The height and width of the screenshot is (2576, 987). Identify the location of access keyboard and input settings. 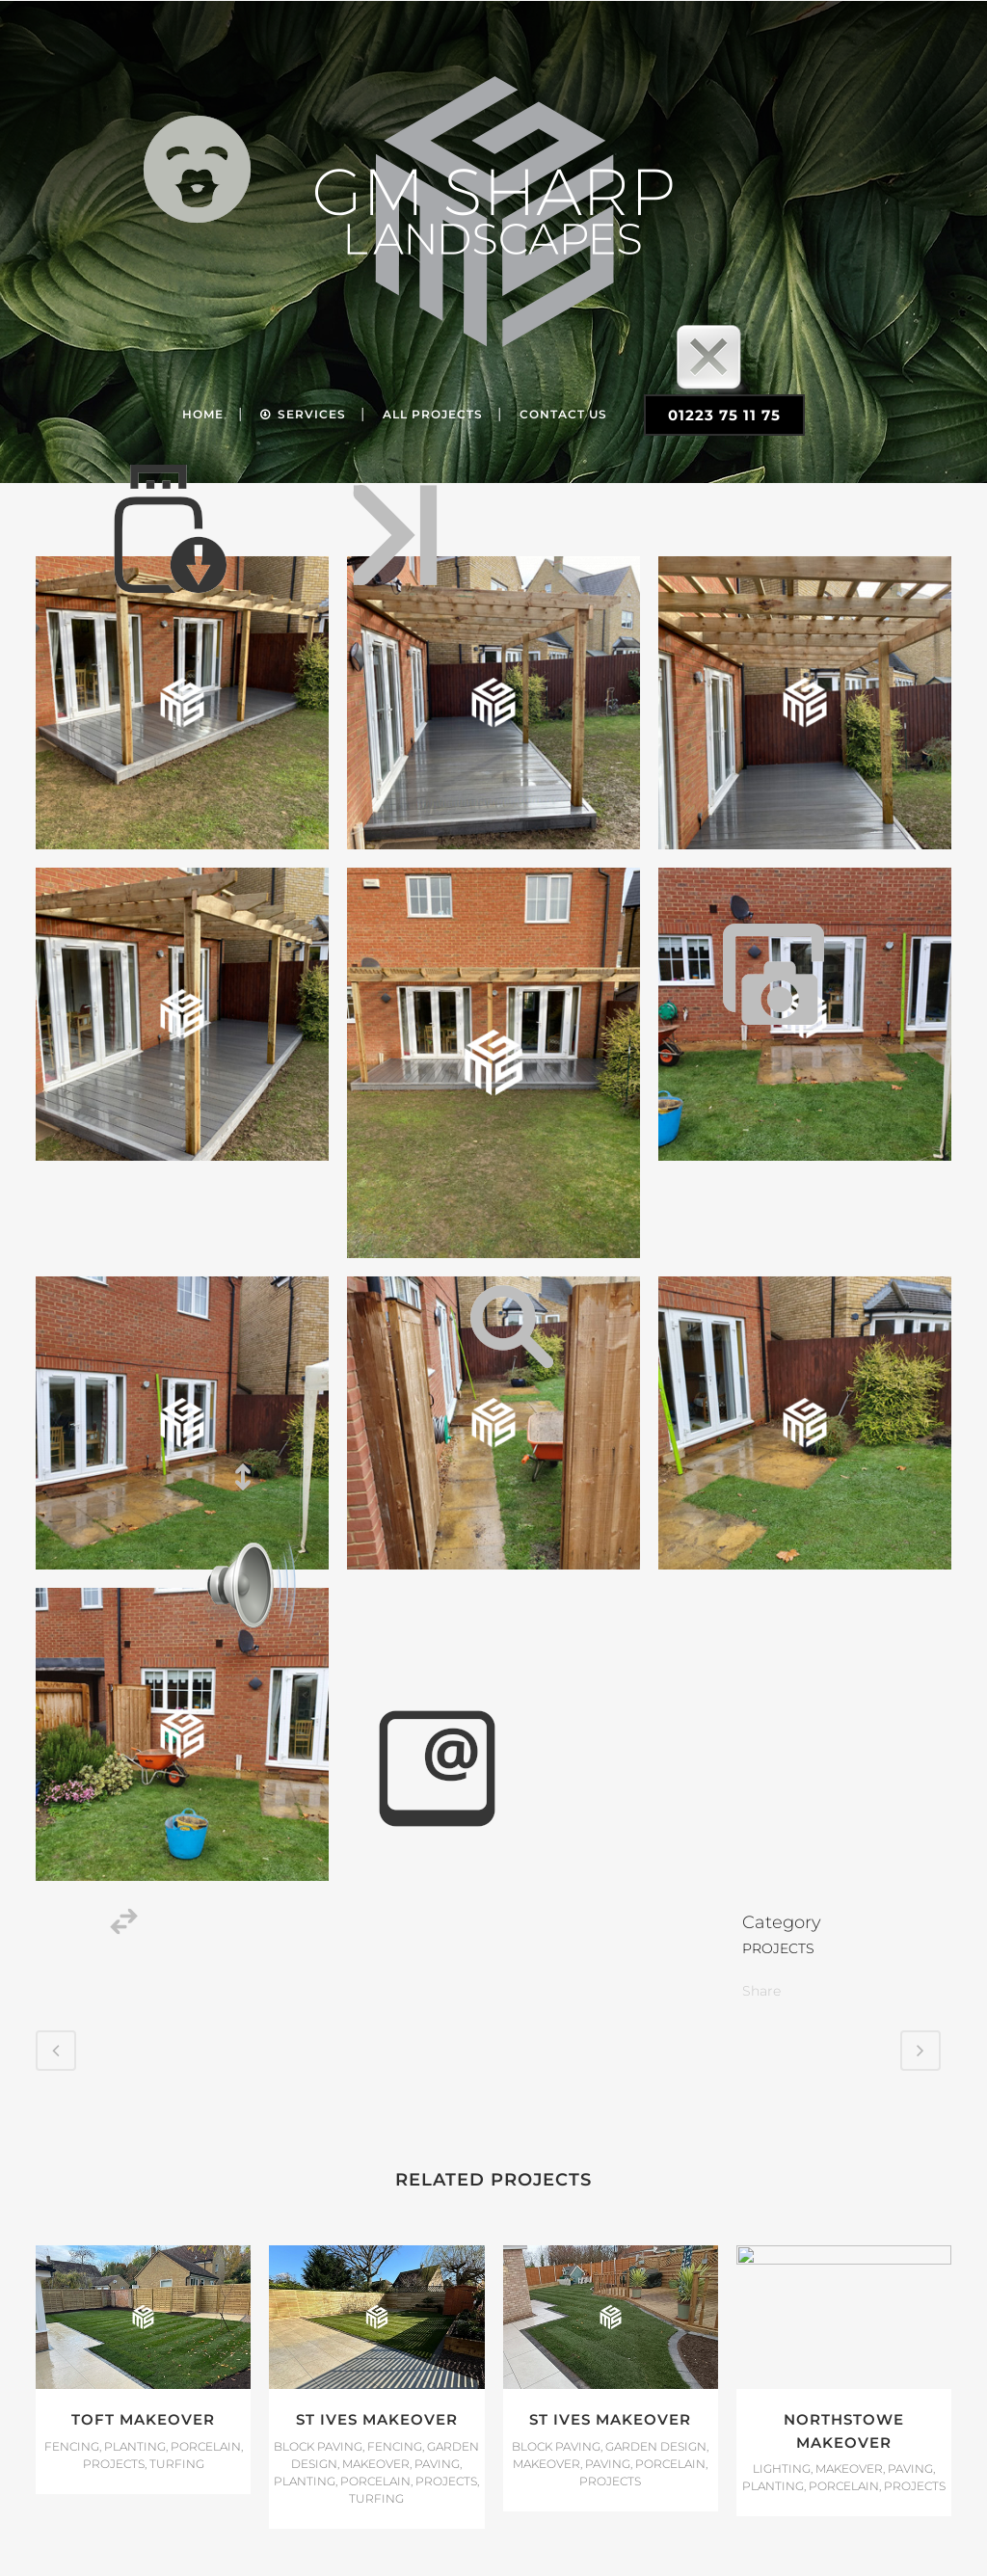
(437, 1768).